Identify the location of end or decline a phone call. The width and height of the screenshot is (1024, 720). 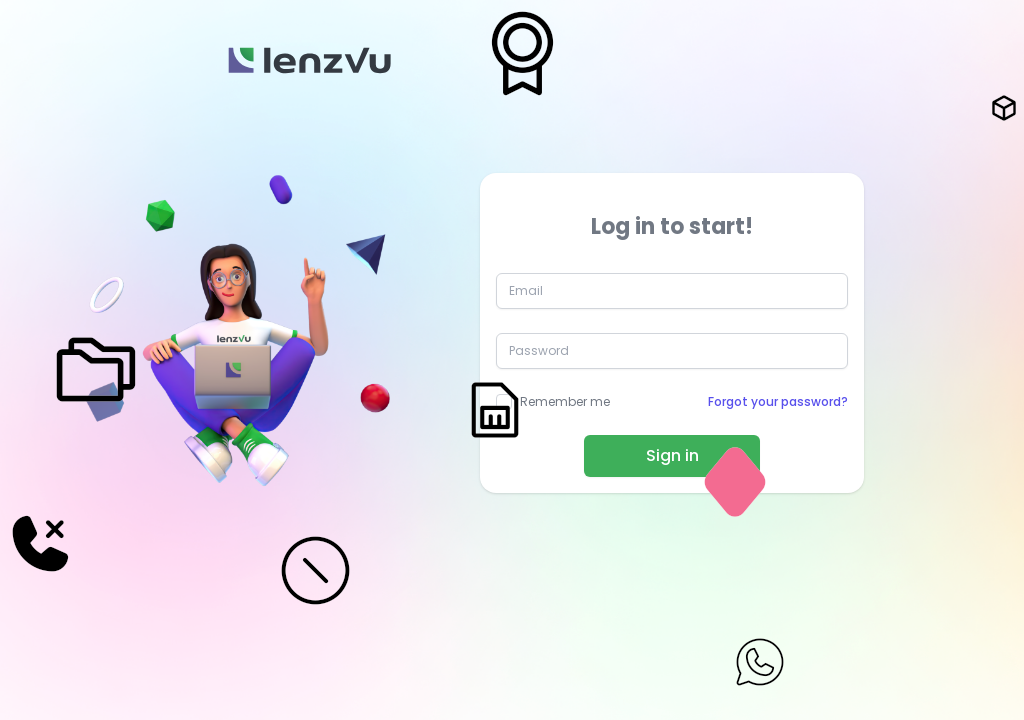
(41, 542).